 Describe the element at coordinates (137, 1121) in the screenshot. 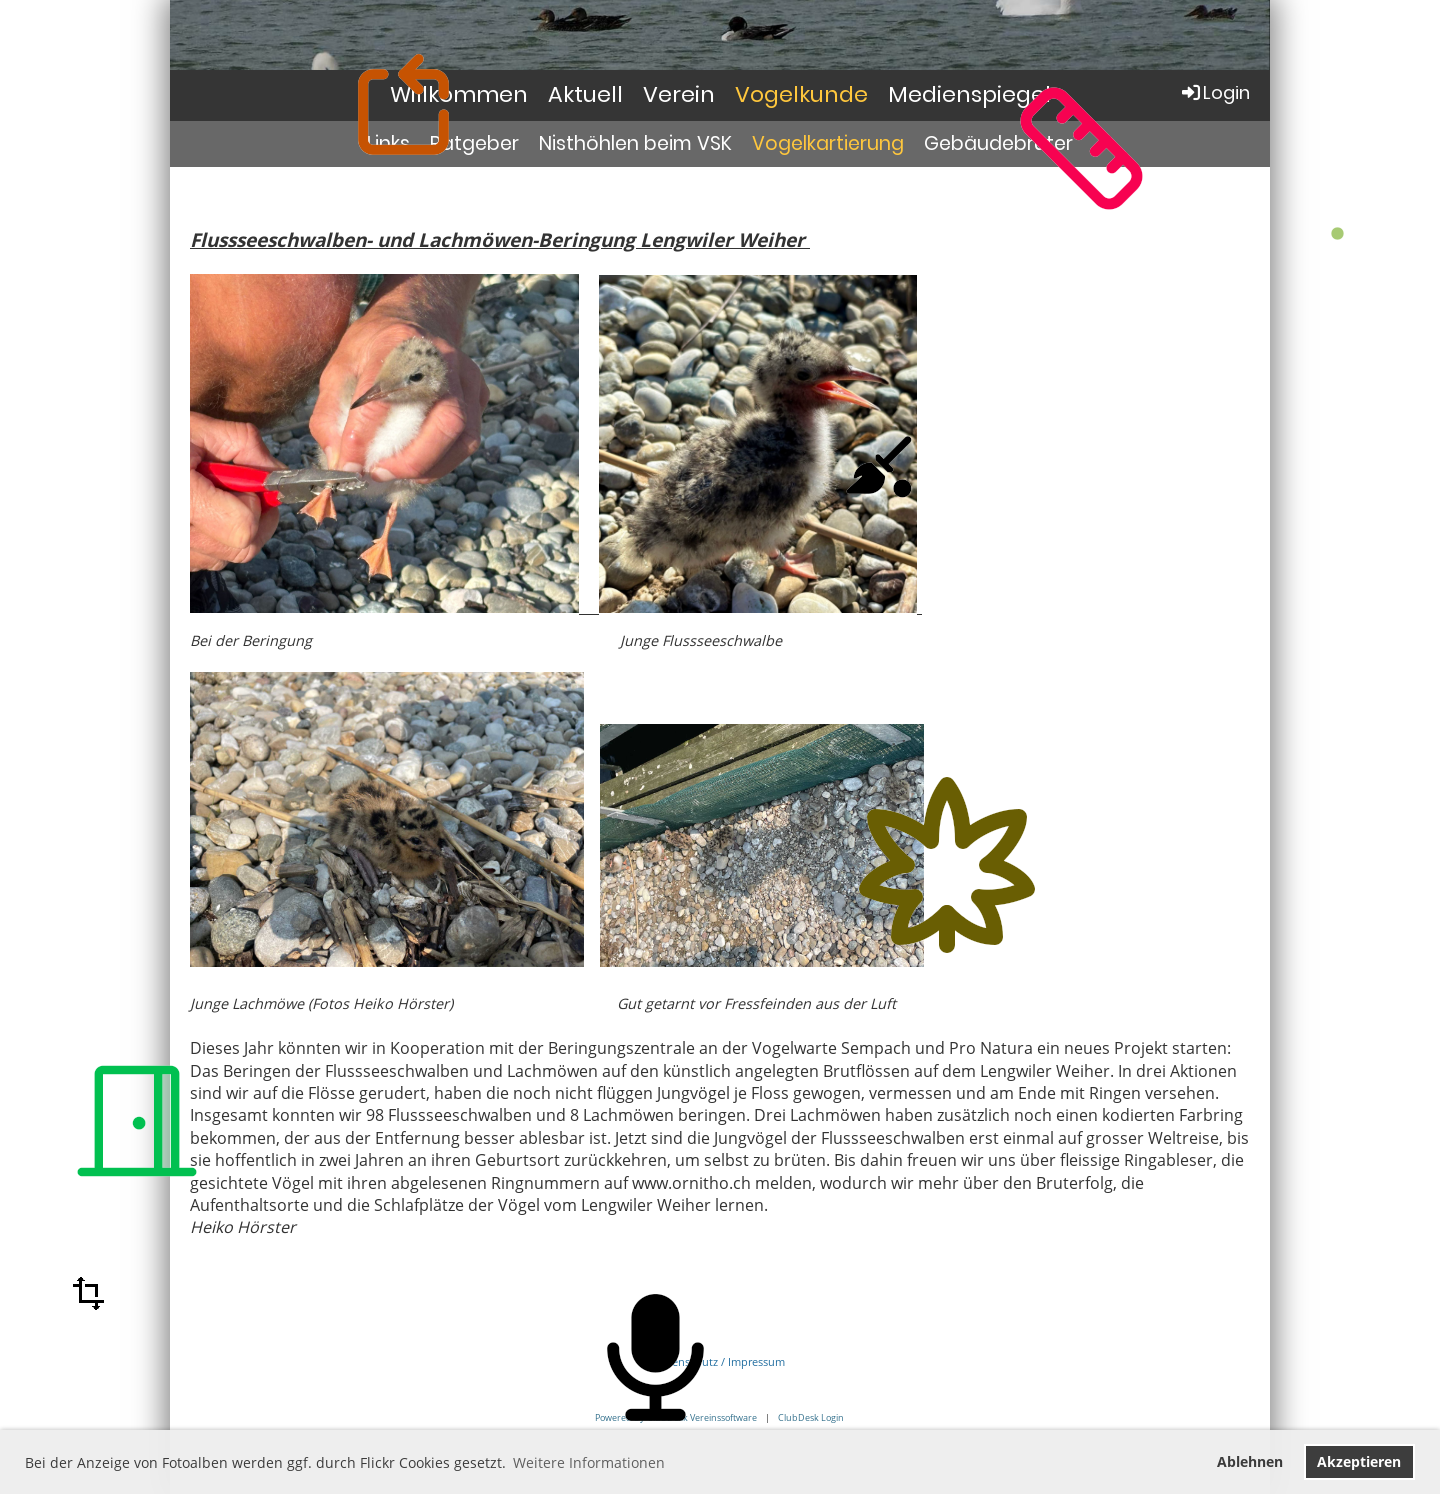

I see `log out or exit the current session` at that location.